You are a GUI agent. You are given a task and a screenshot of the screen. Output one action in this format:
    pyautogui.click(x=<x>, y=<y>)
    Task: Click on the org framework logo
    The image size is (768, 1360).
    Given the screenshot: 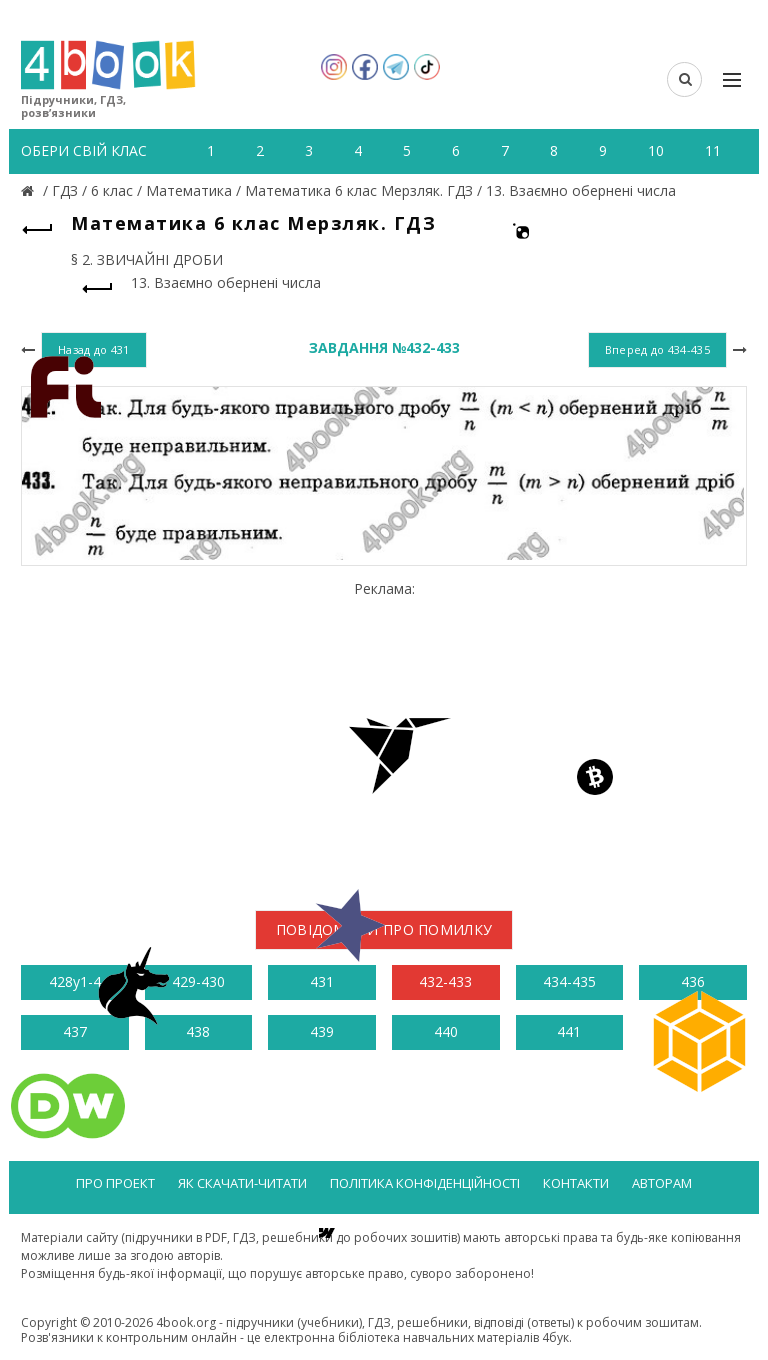 What is the action you would take?
    pyautogui.click(x=134, y=986)
    